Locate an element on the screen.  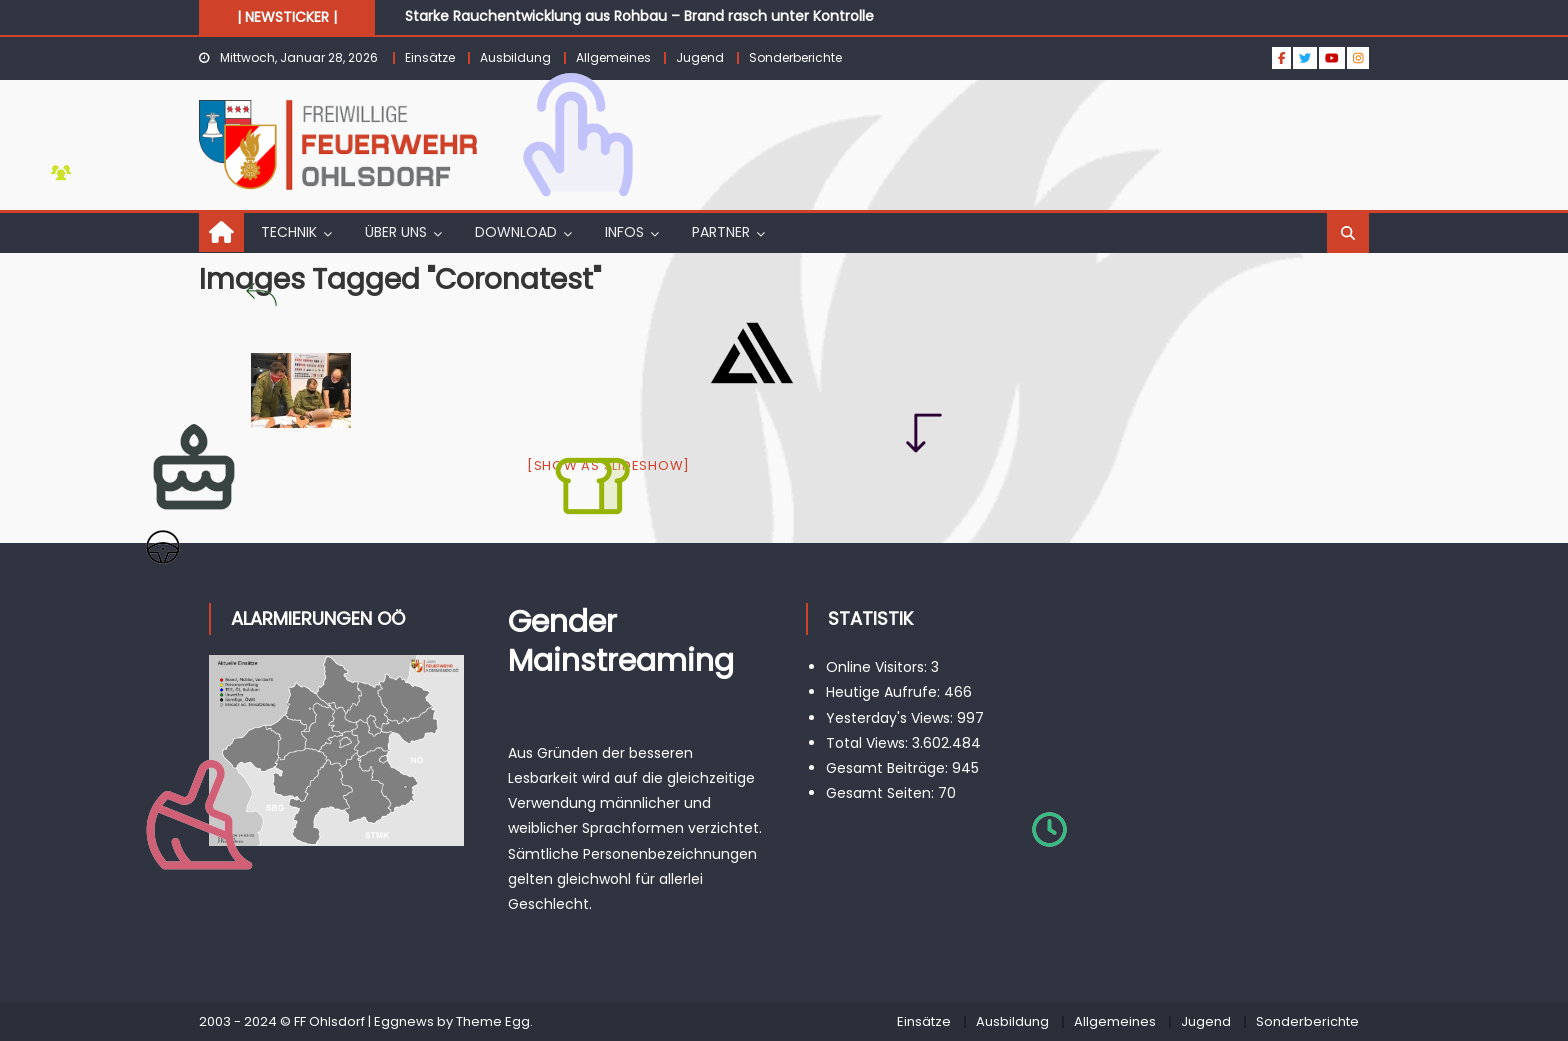
browse bakery or bread products is located at coordinates (594, 486).